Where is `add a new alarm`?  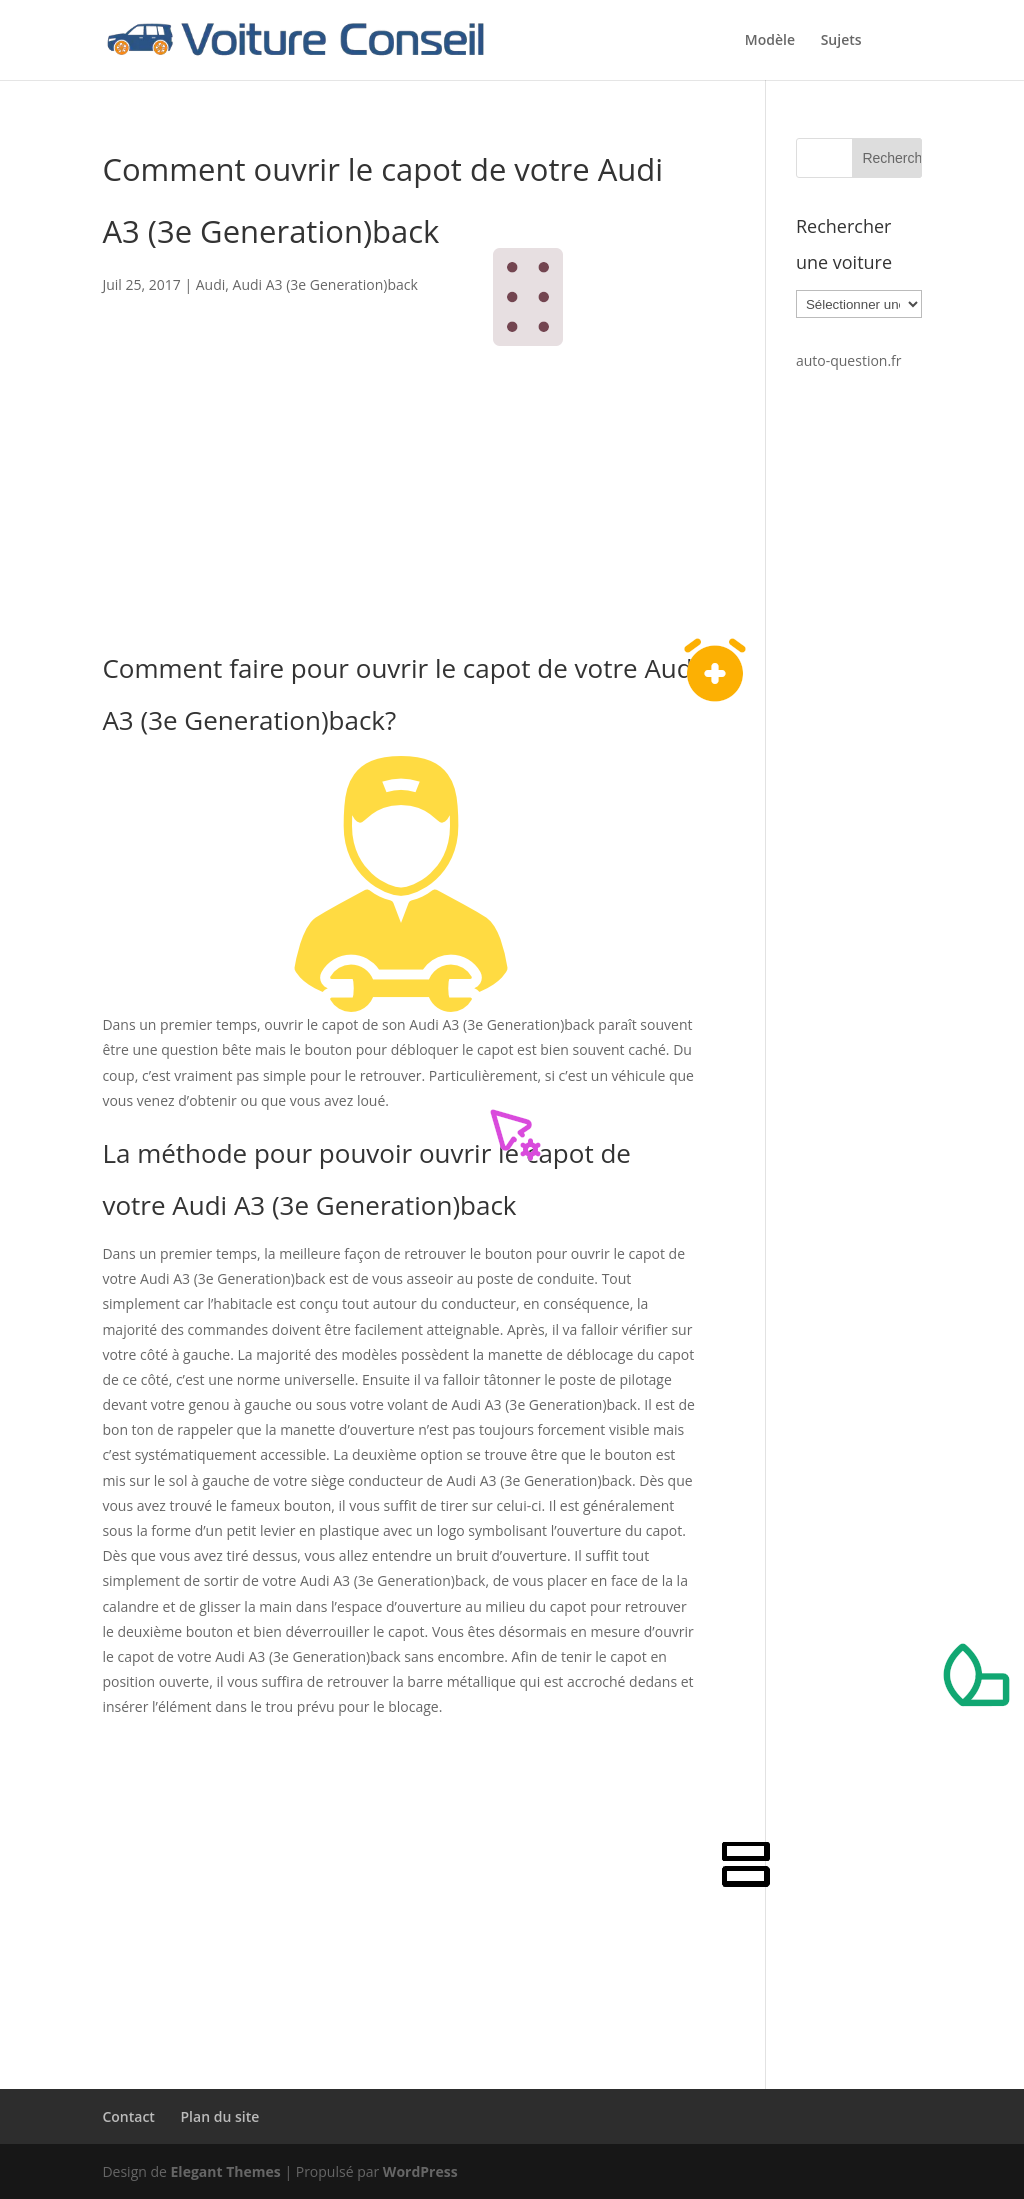
add a new alarm is located at coordinates (715, 670).